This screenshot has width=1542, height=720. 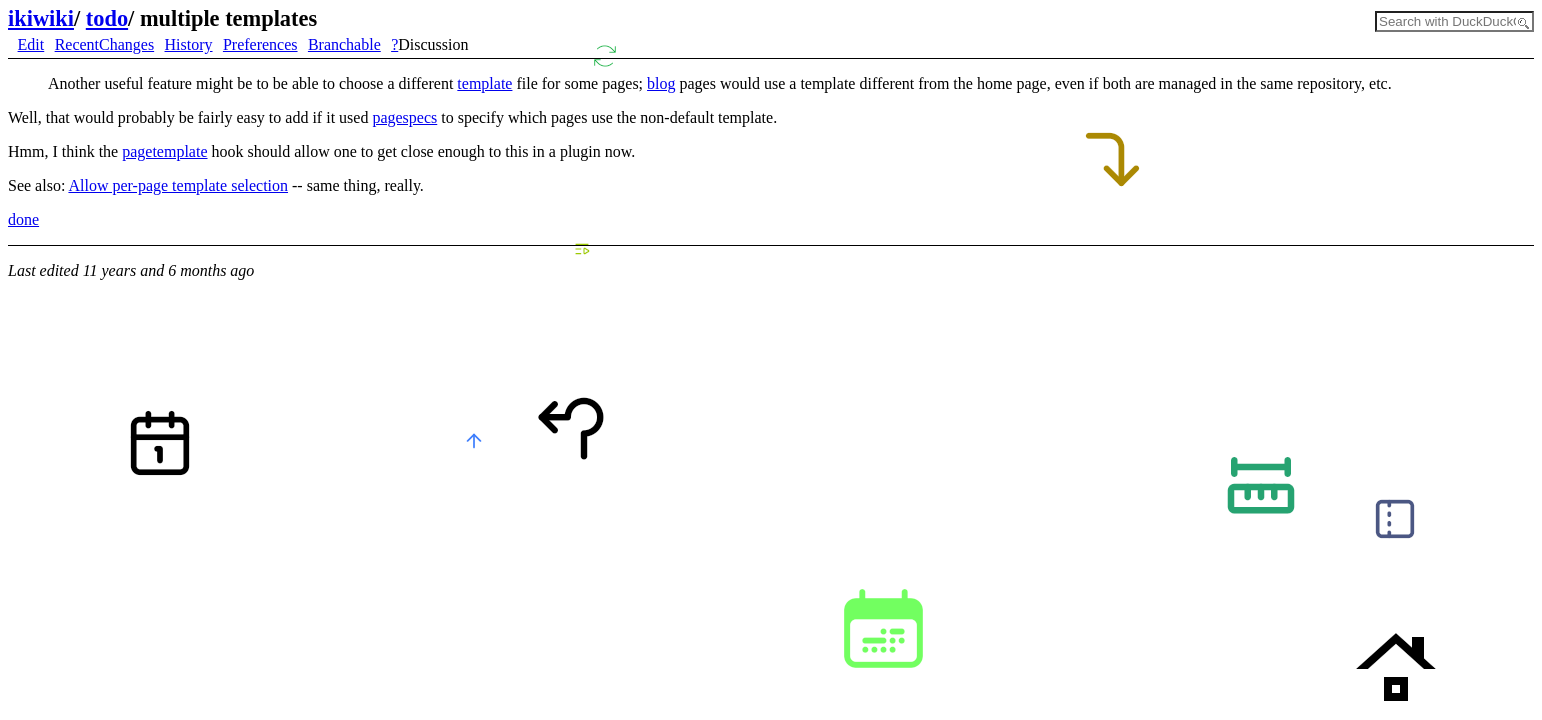 What do you see at coordinates (160, 443) in the screenshot?
I see `view events for the first day of the month` at bounding box center [160, 443].